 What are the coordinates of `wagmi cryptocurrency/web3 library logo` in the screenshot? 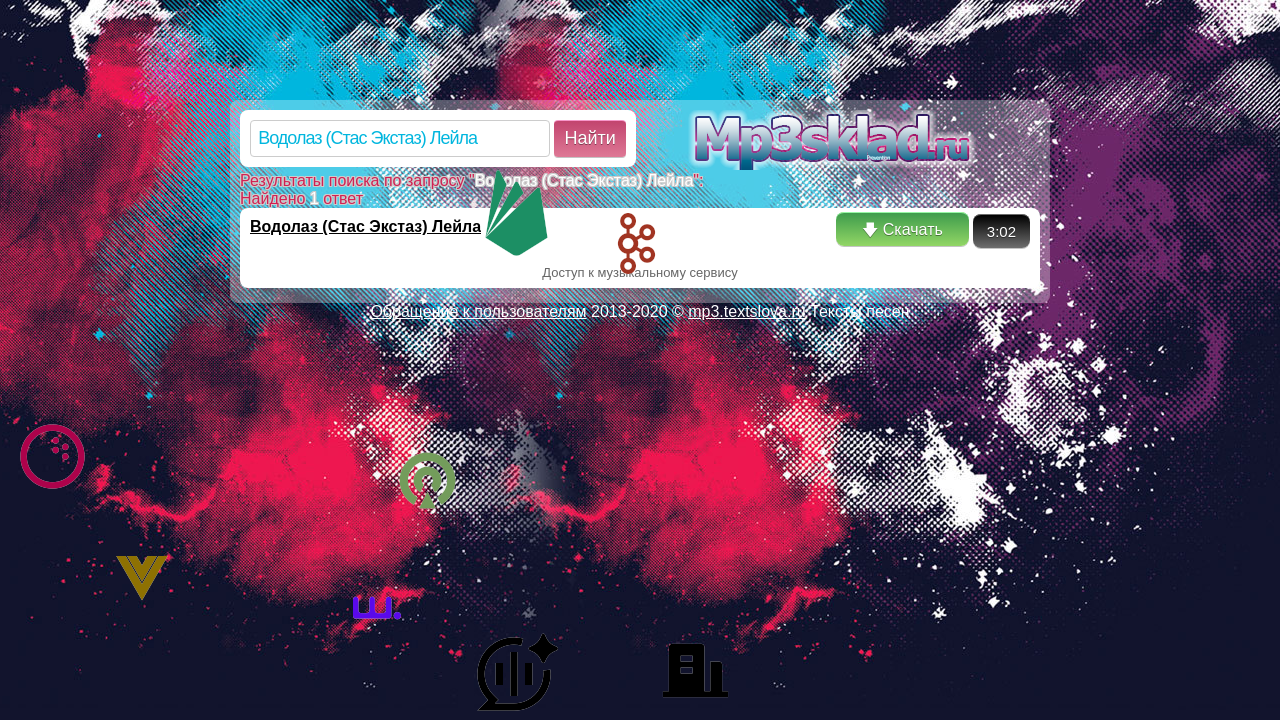 It's located at (377, 608).